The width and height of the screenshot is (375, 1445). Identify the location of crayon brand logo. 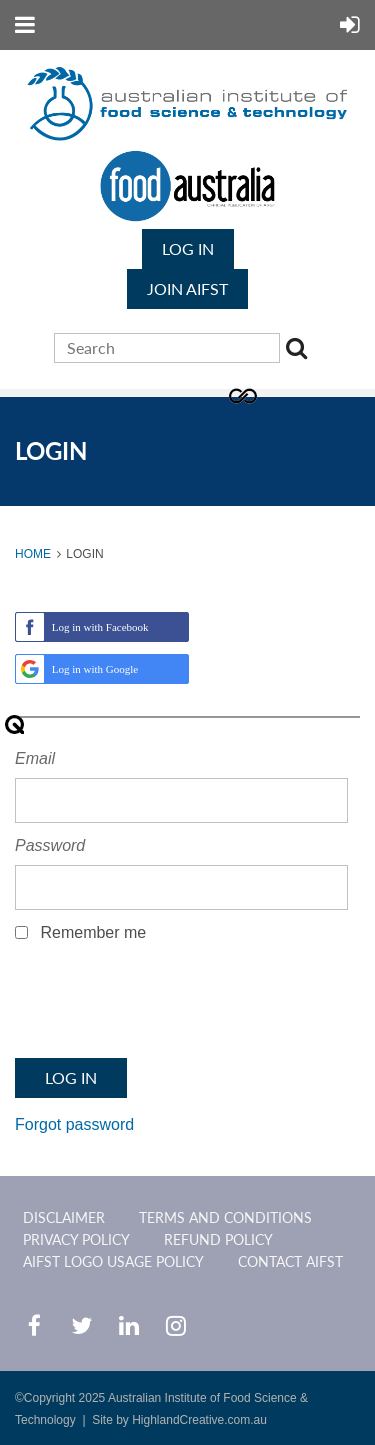
(243, 396).